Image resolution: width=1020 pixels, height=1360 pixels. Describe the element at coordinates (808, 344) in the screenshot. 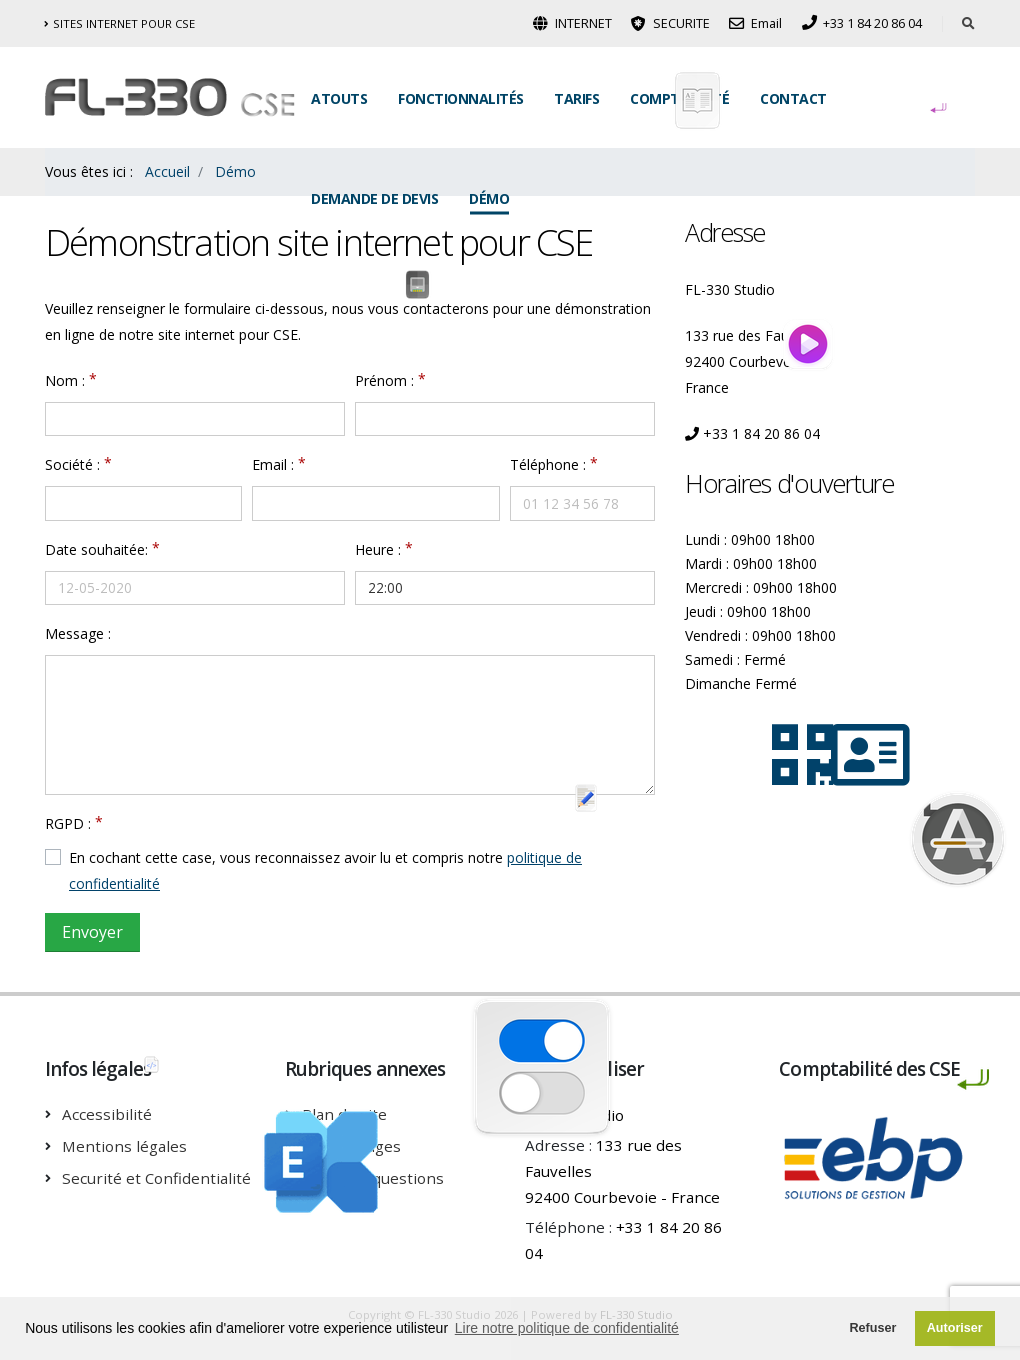

I see `open mplayer media player app` at that location.